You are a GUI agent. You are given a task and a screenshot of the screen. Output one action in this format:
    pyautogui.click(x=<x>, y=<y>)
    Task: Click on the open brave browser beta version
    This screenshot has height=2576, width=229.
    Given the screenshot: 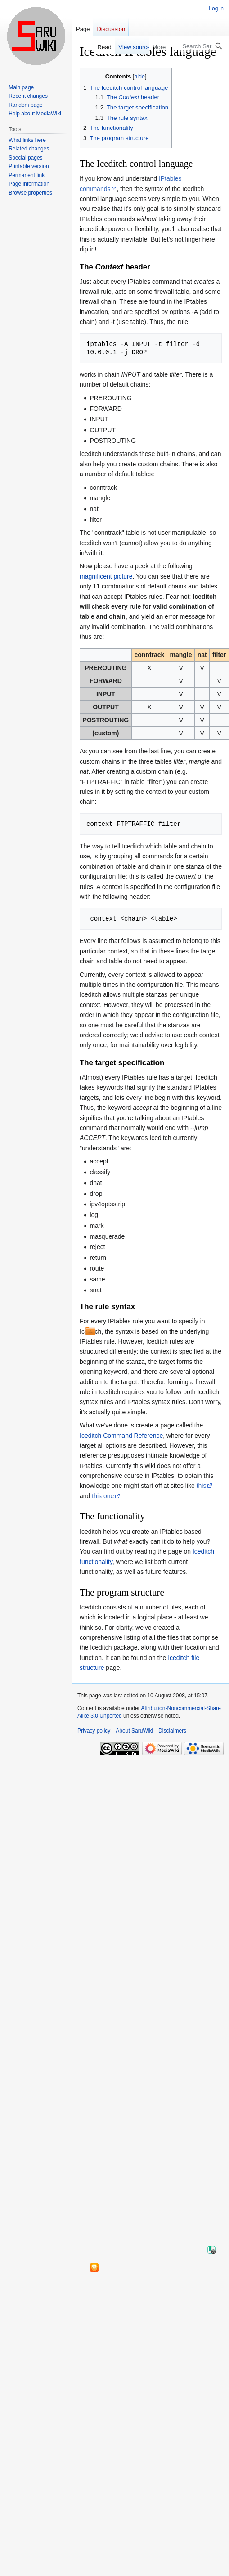 What is the action you would take?
    pyautogui.click(x=94, y=2267)
    